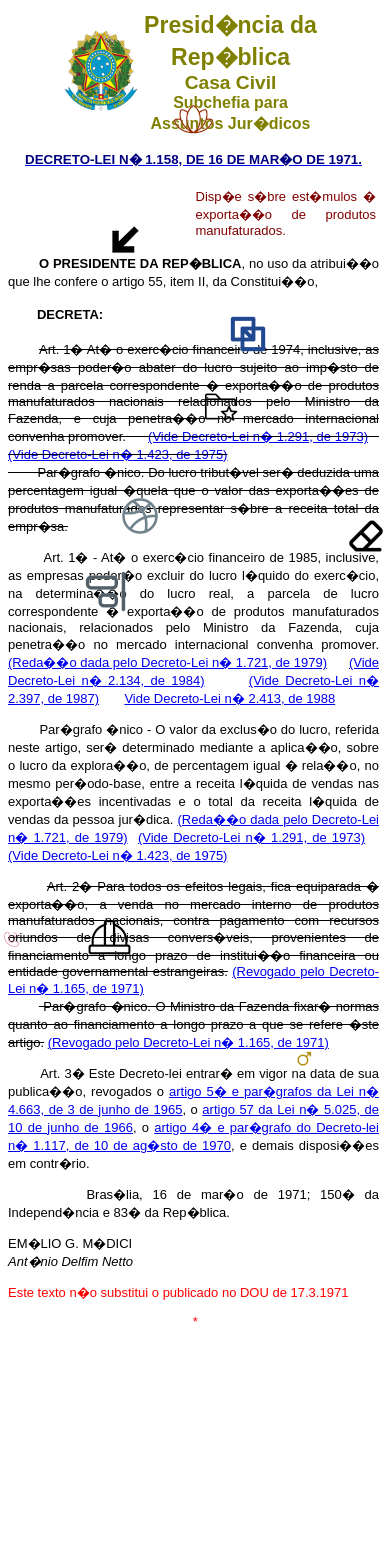 This screenshot has height=1566, width=387. What do you see at coordinates (109, 939) in the screenshot?
I see `access construction or work site settings` at bounding box center [109, 939].